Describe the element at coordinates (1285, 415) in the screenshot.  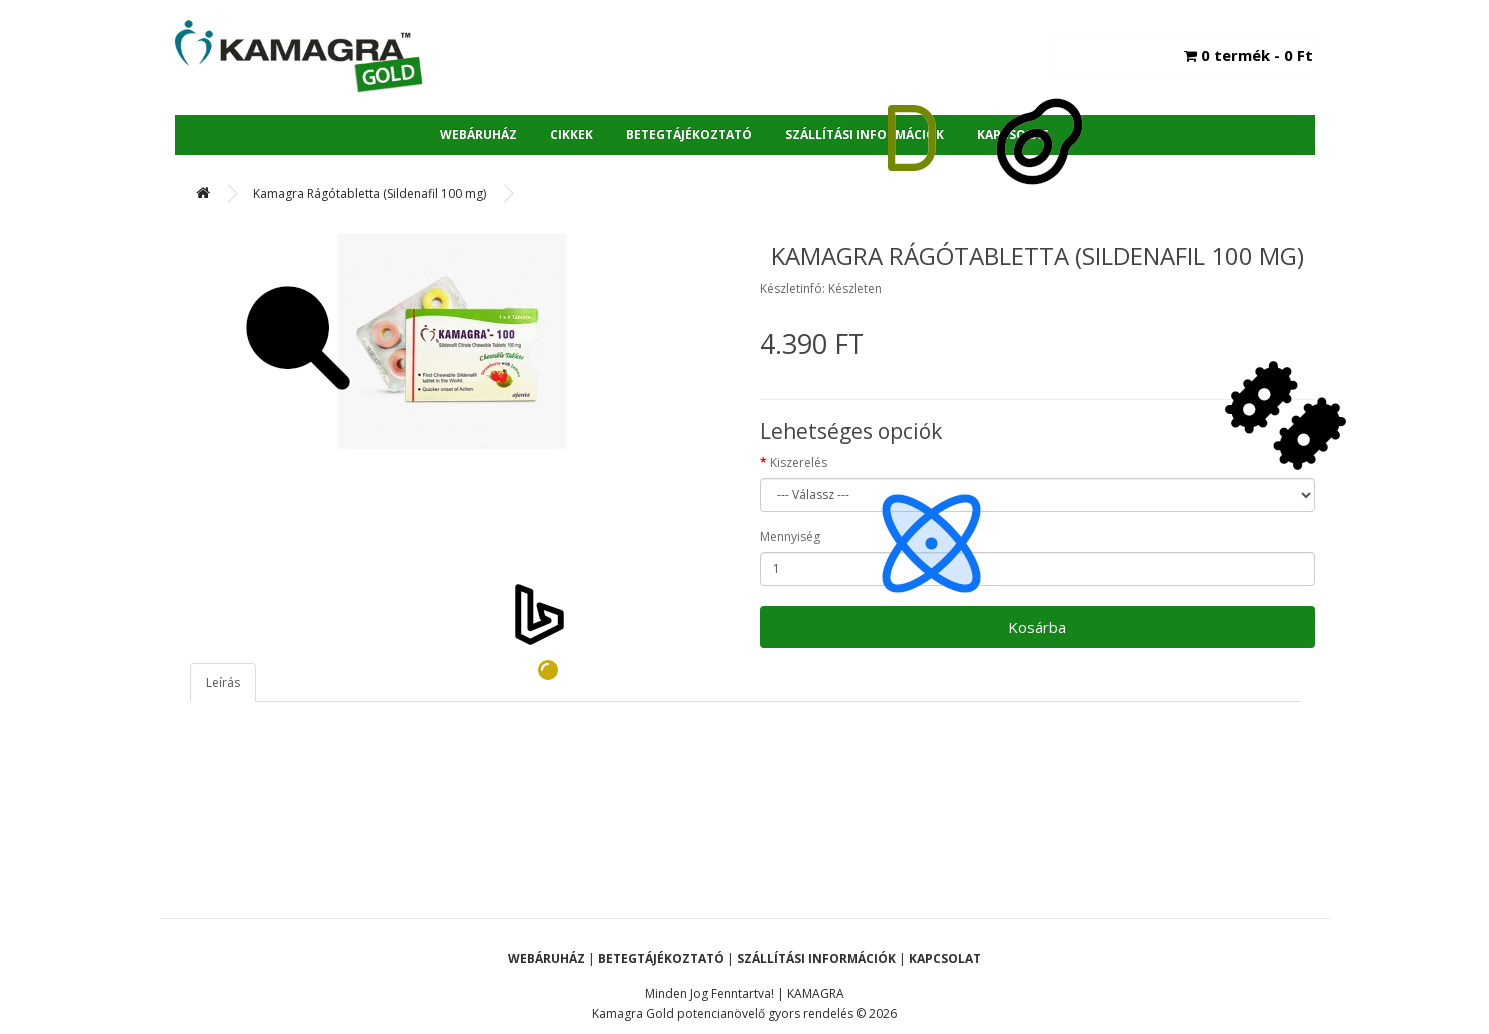
I see `view microbiology or bacteria-related content` at that location.